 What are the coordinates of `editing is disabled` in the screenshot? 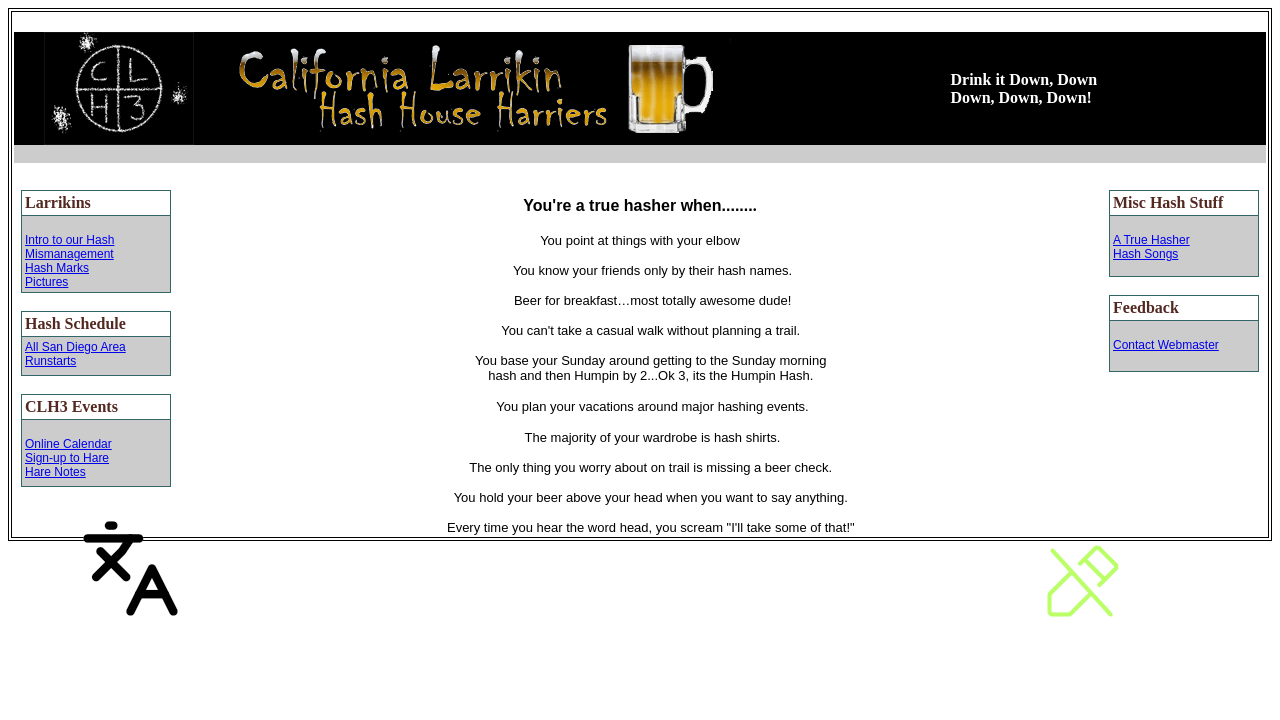 It's located at (1081, 582).